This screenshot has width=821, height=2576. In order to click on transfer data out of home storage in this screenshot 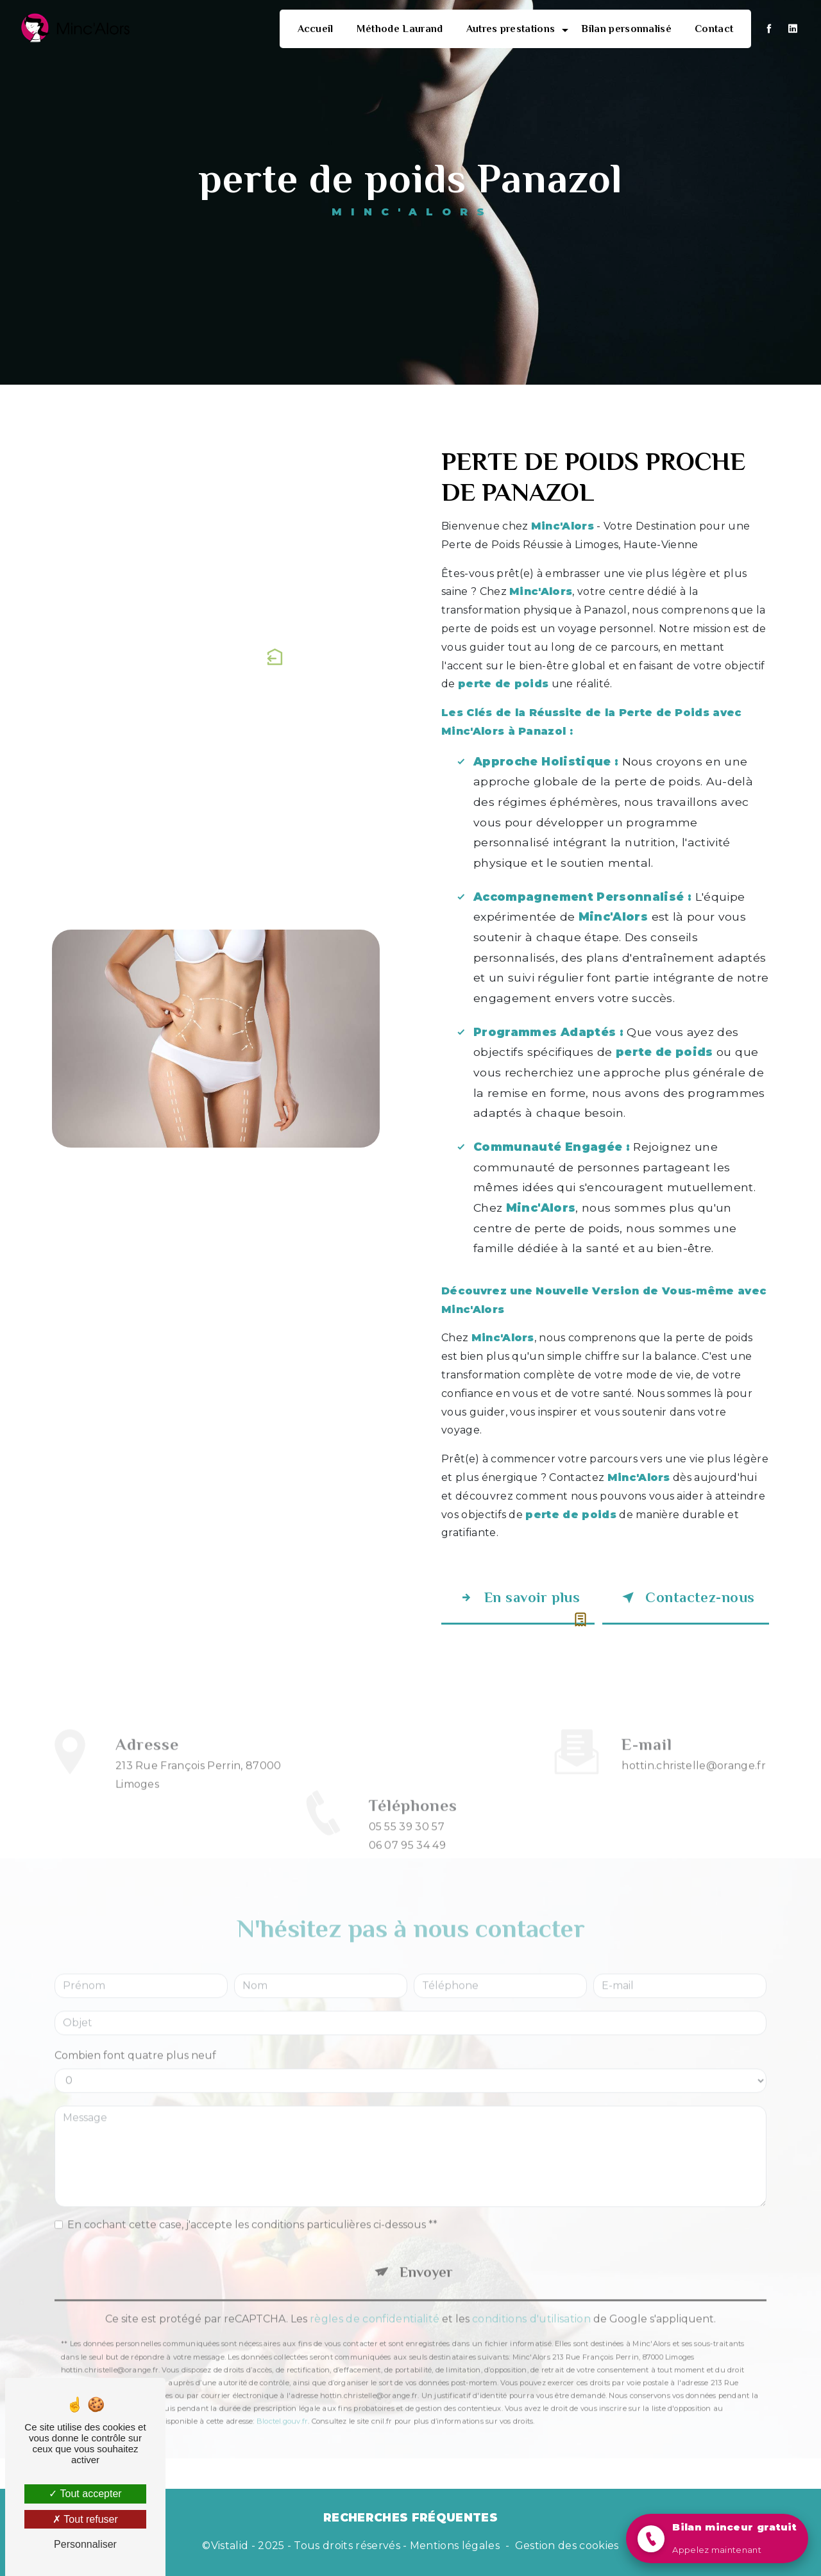, I will do `click(275, 657)`.